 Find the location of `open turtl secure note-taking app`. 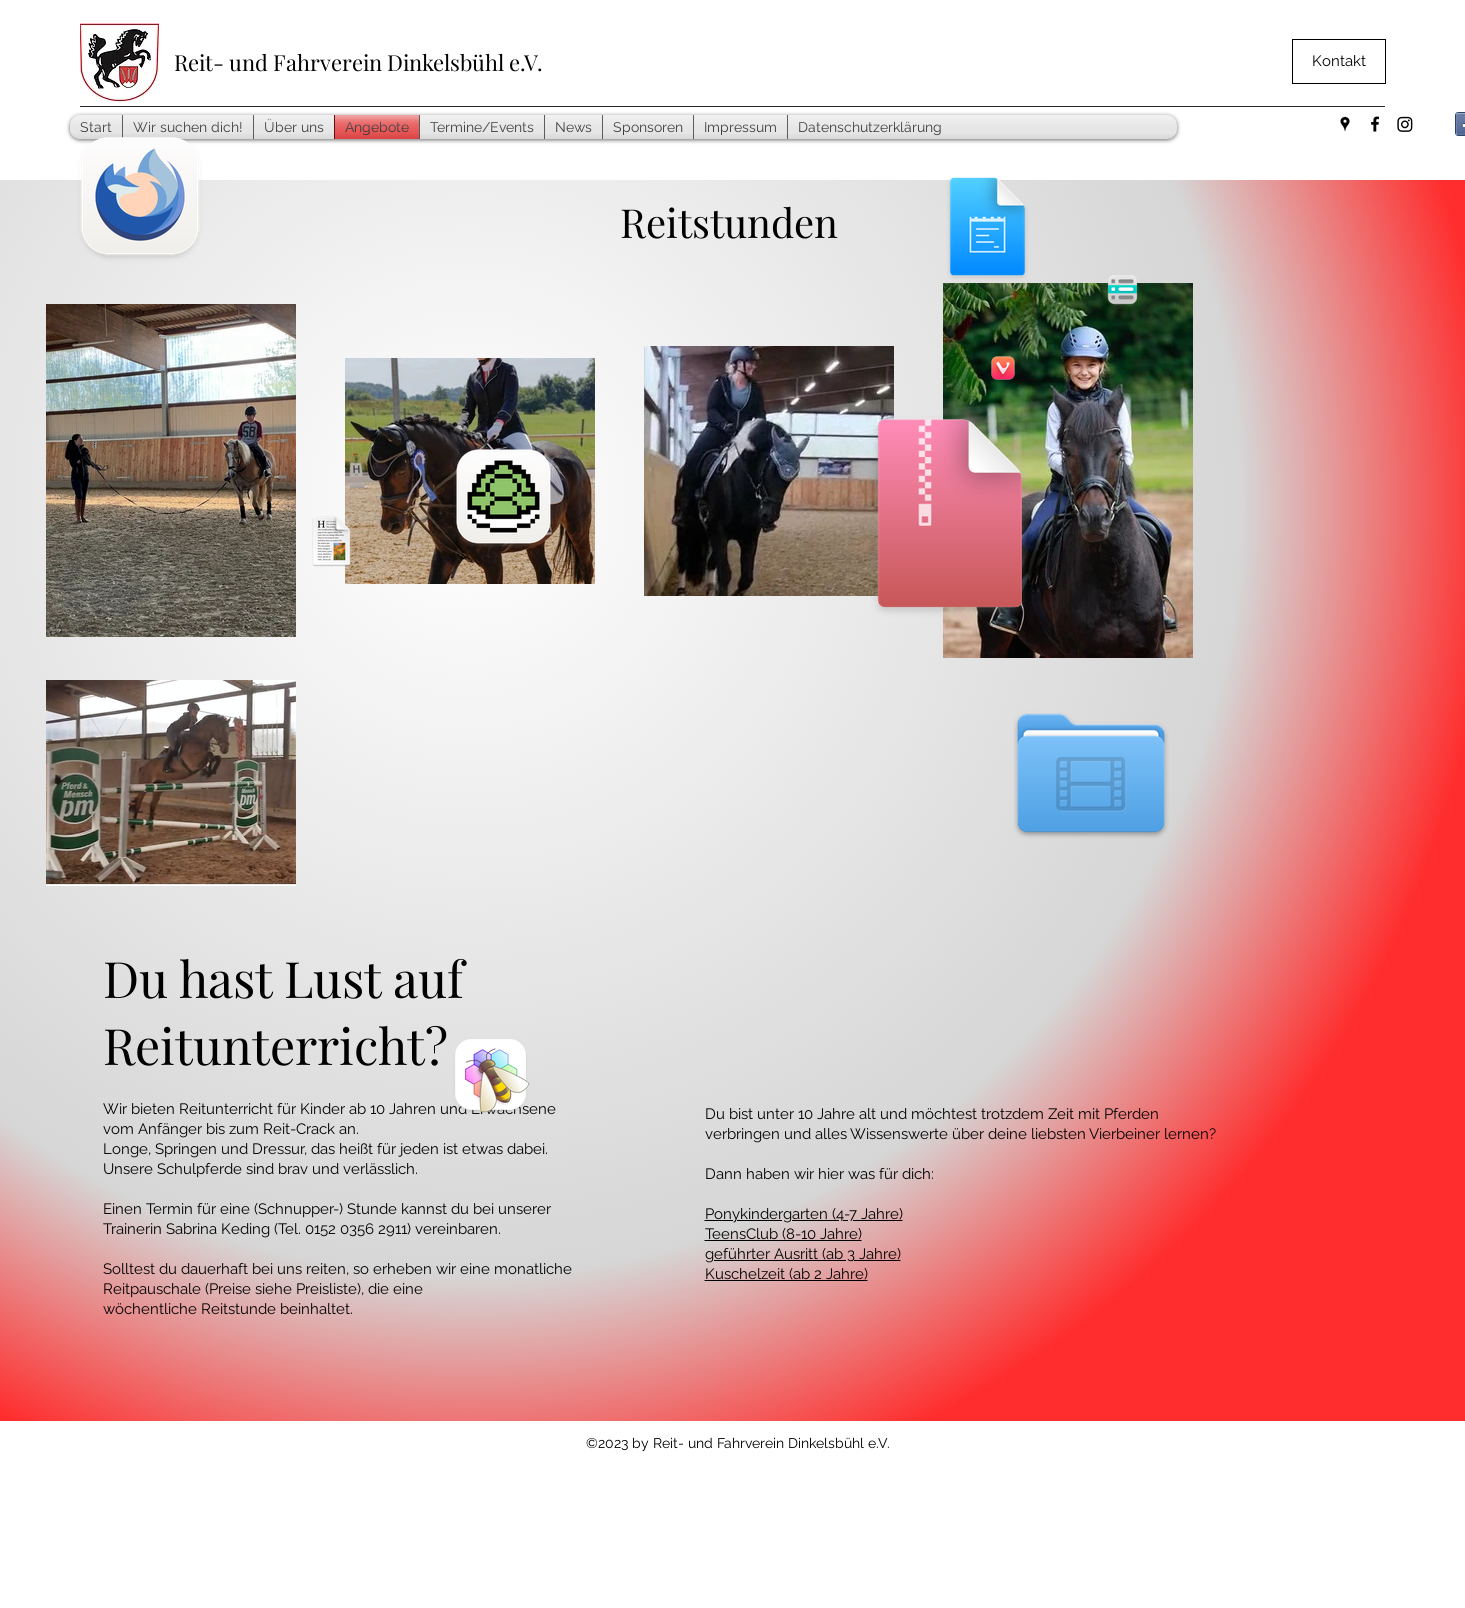

open turtl secure note-taking app is located at coordinates (503, 496).